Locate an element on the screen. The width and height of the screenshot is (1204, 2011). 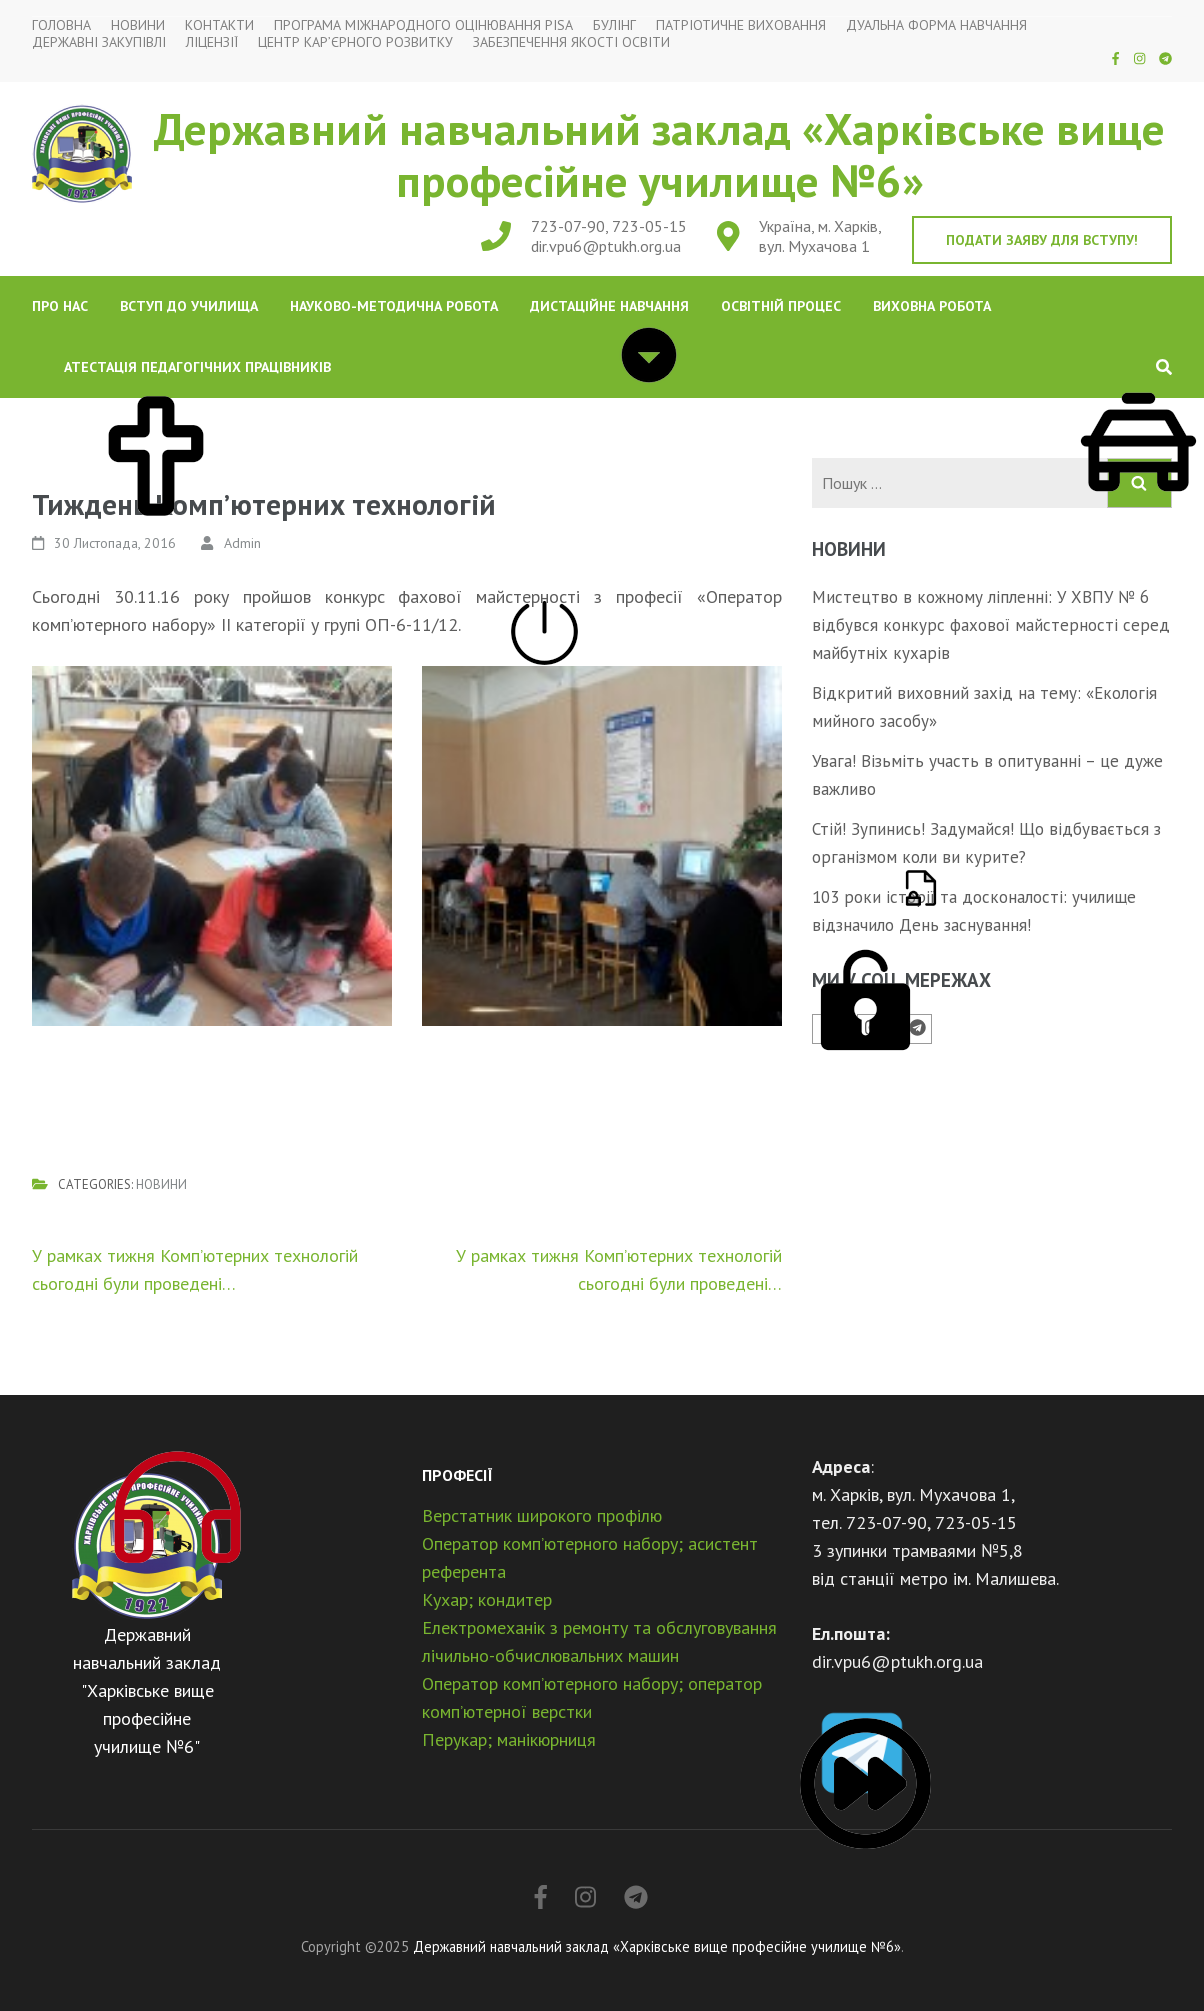
unlocked or unsecured state is located at coordinates (865, 1005).